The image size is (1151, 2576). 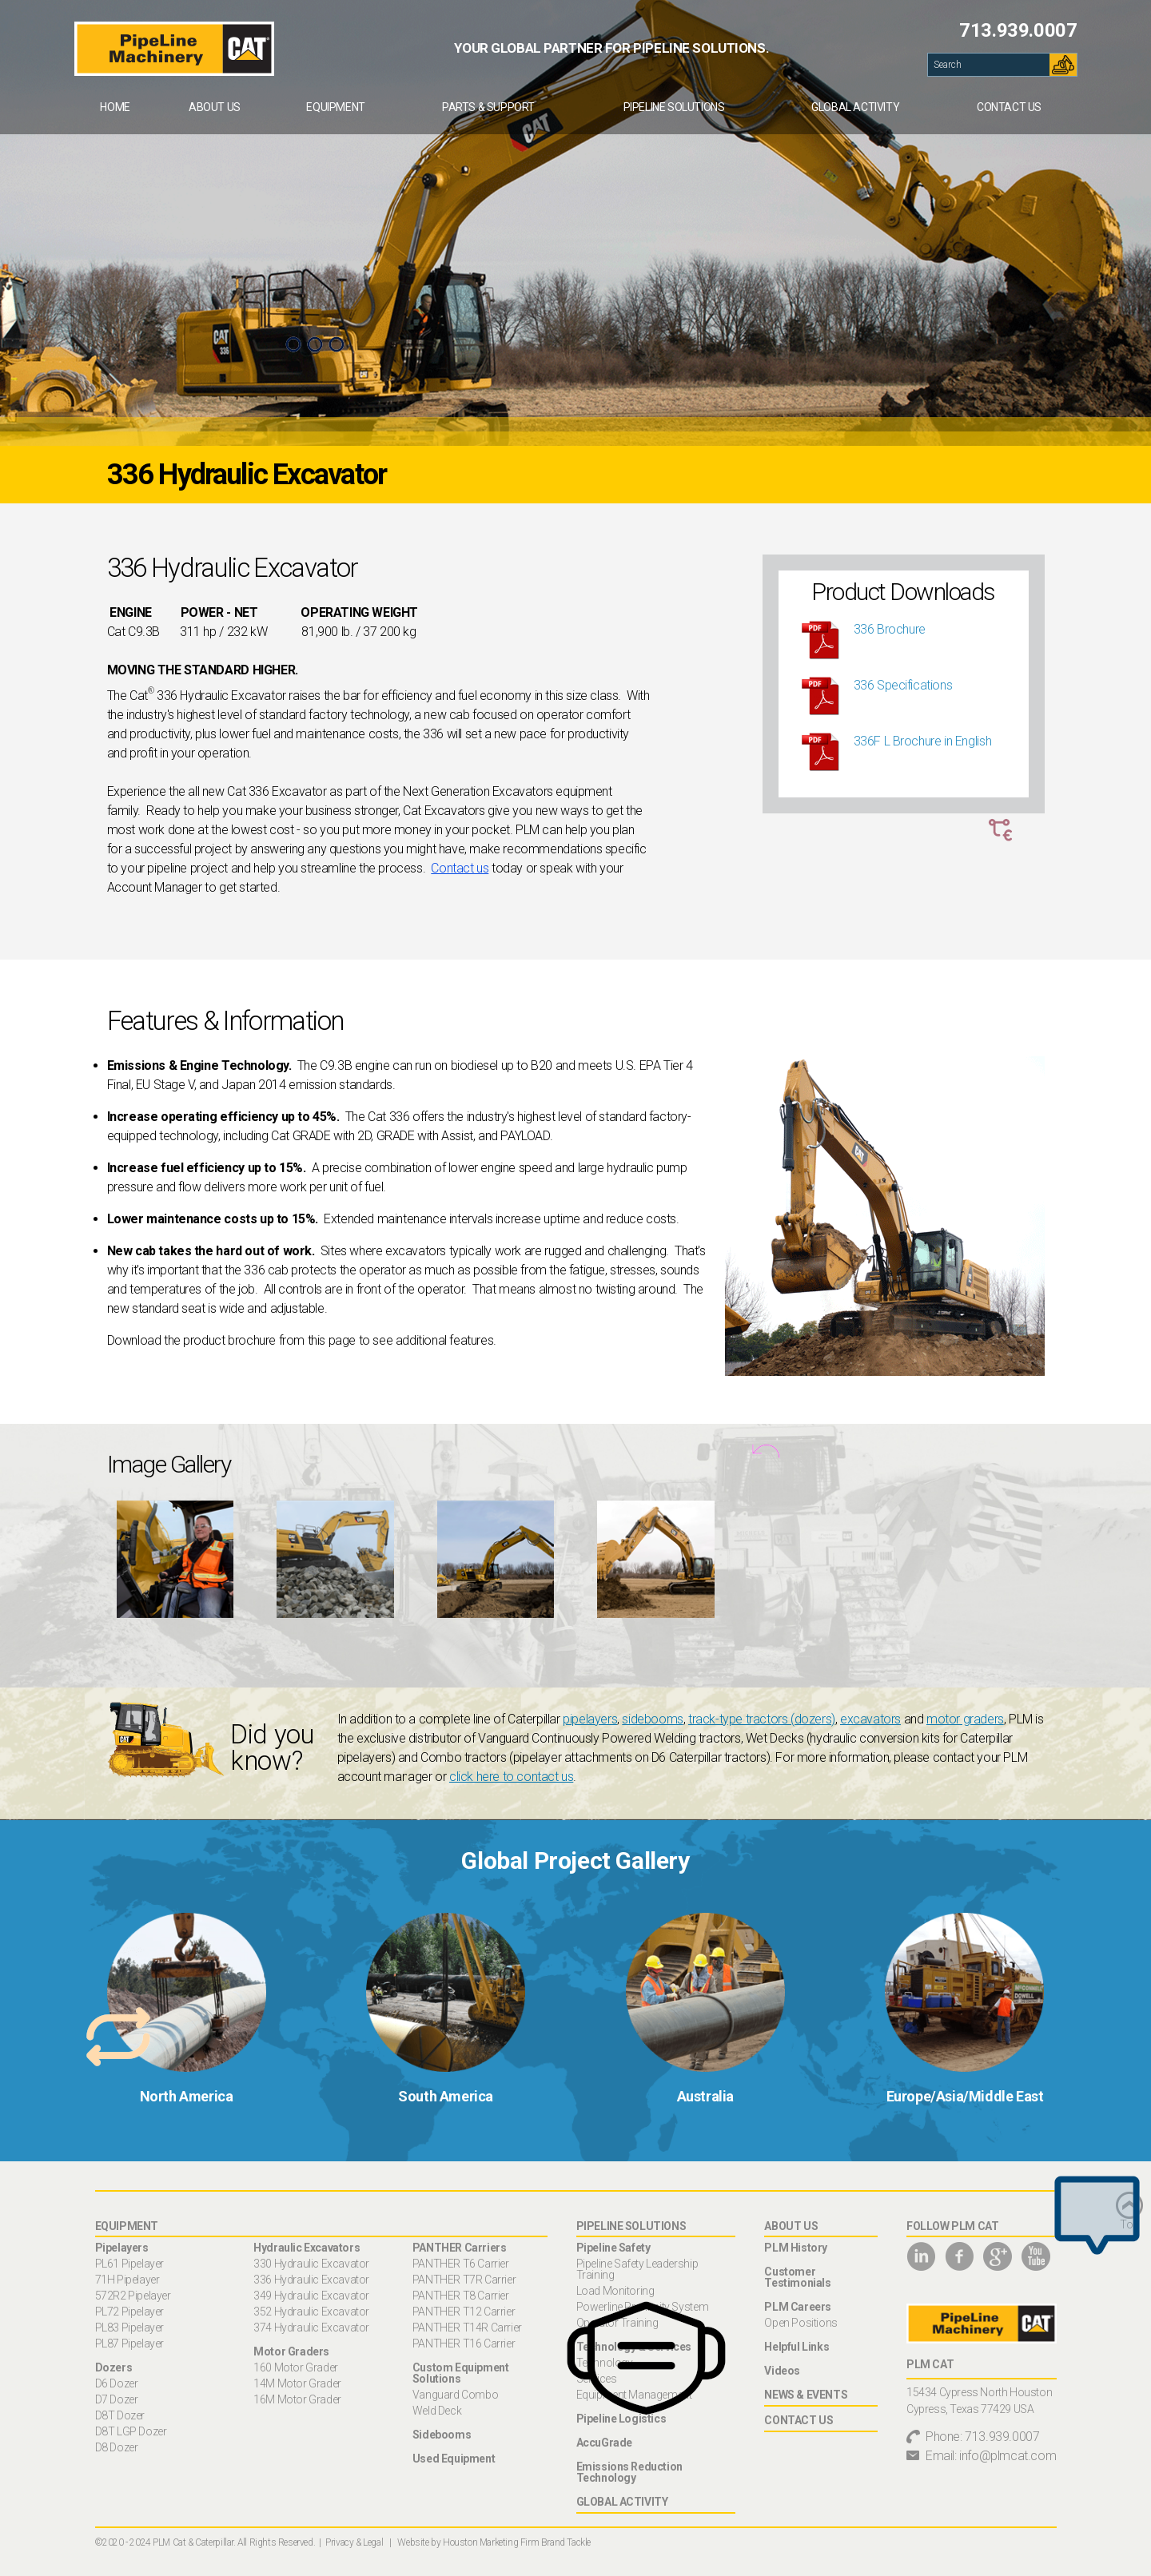 What do you see at coordinates (1097, 2212) in the screenshot?
I see `open chat or messaging` at bounding box center [1097, 2212].